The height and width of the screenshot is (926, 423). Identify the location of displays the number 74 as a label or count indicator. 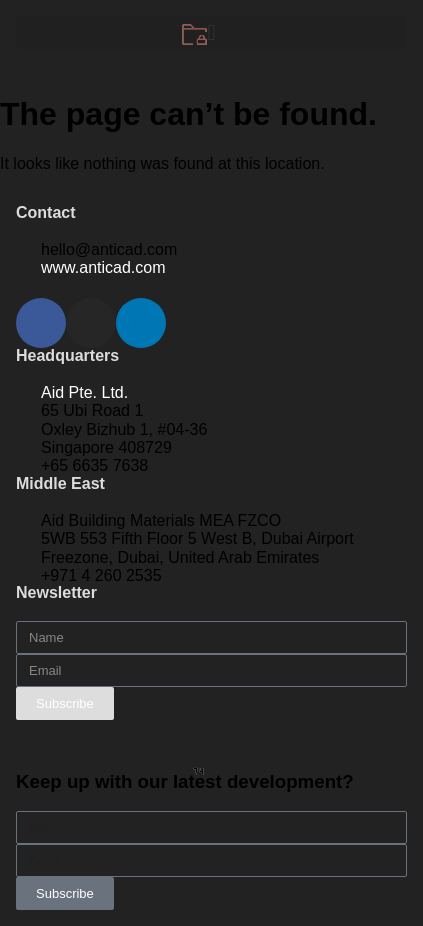
(198, 771).